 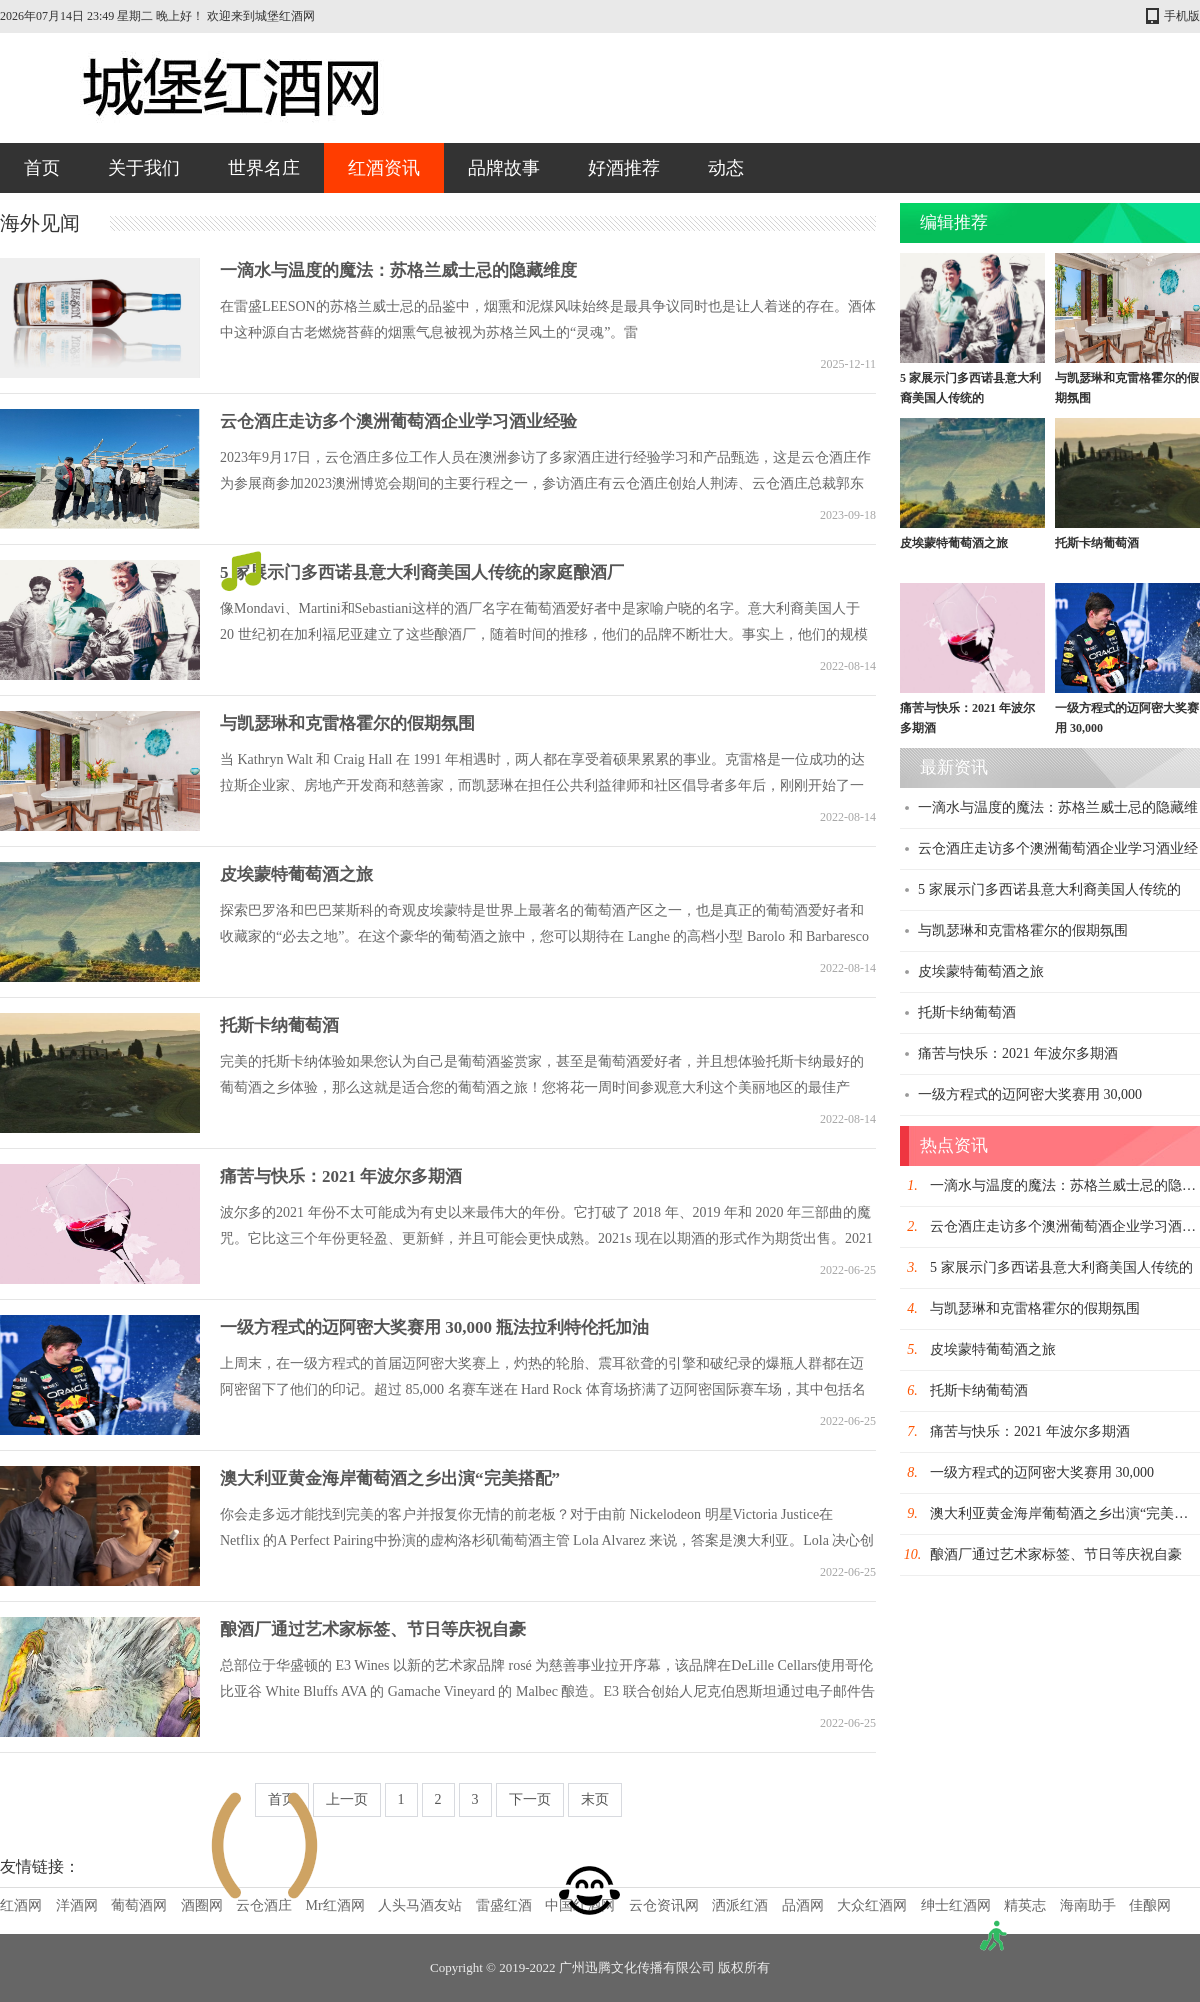 I want to click on access music library or audio files, so click(x=242, y=572).